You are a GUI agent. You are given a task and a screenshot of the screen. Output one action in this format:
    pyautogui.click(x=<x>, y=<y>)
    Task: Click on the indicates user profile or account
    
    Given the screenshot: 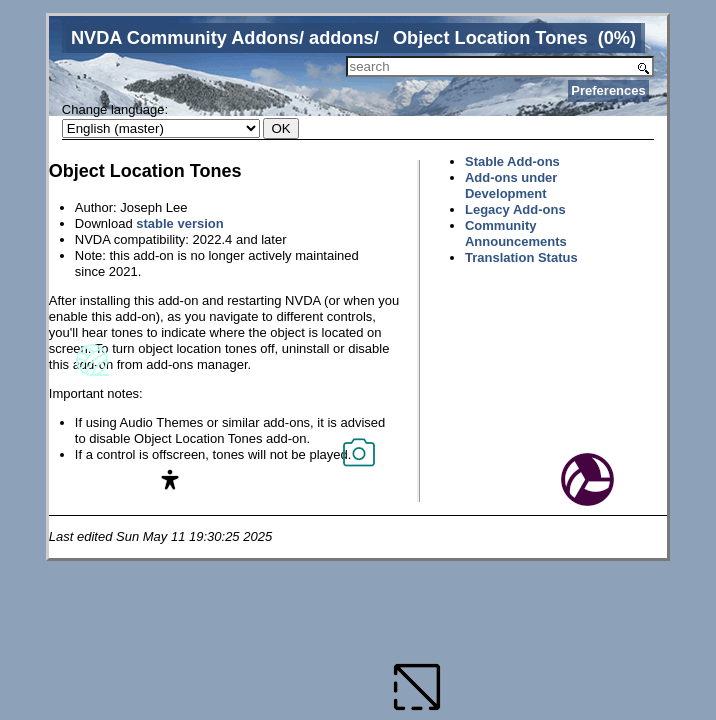 What is the action you would take?
    pyautogui.click(x=170, y=480)
    